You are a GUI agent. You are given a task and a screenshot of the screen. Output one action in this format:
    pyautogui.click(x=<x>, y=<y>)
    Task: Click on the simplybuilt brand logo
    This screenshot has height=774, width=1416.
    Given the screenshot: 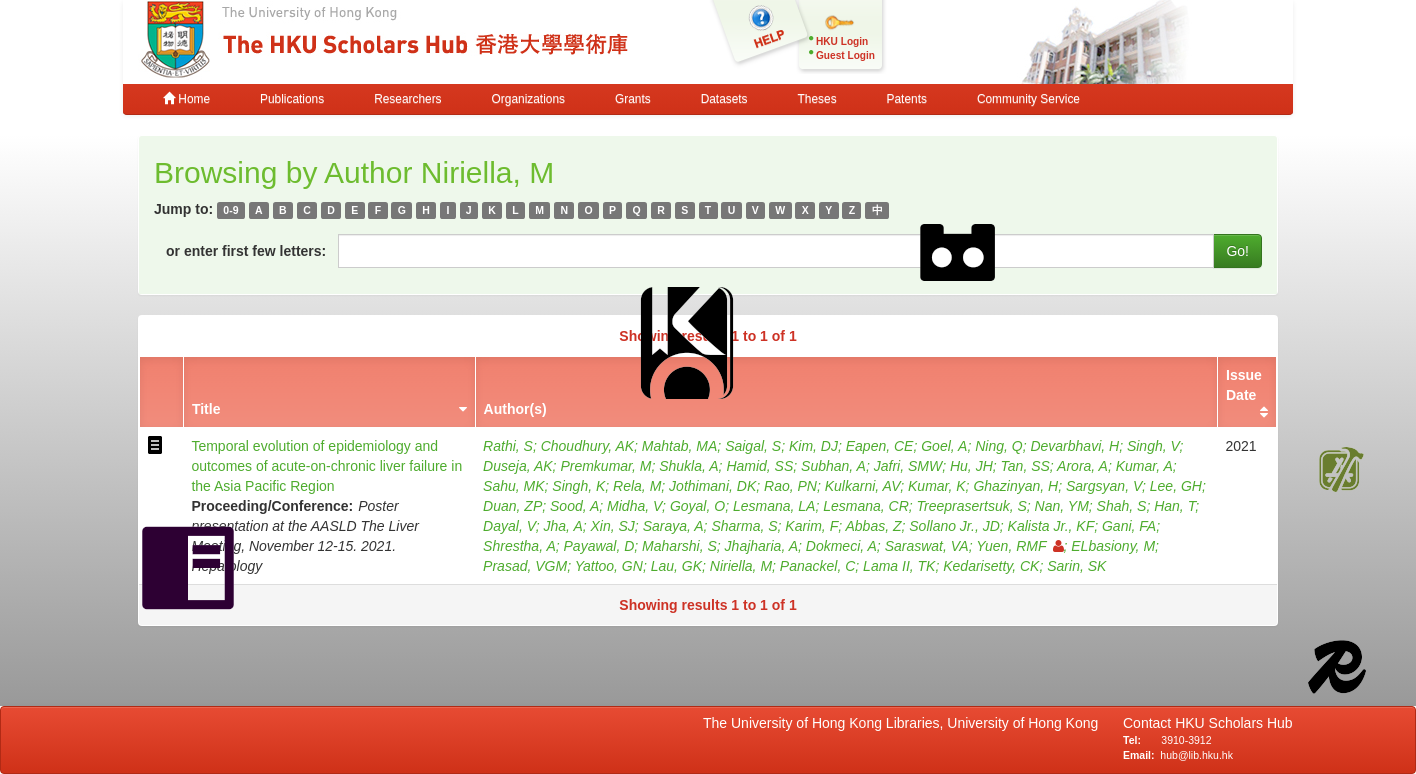 What is the action you would take?
    pyautogui.click(x=957, y=252)
    